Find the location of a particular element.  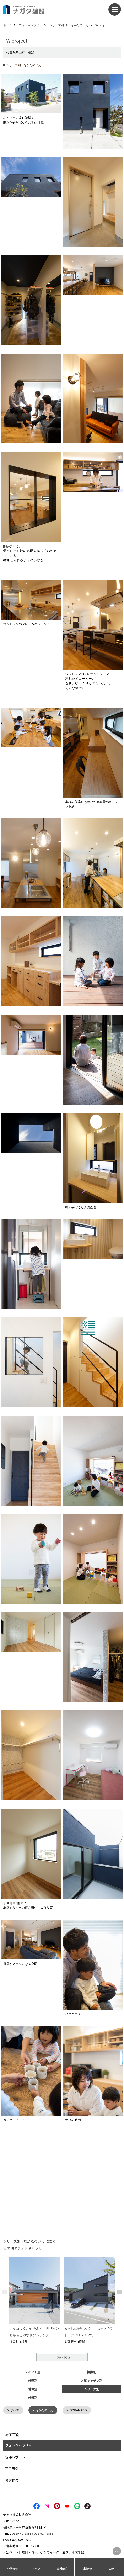

equip a bone knife weapon is located at coordinates (84, 1191).